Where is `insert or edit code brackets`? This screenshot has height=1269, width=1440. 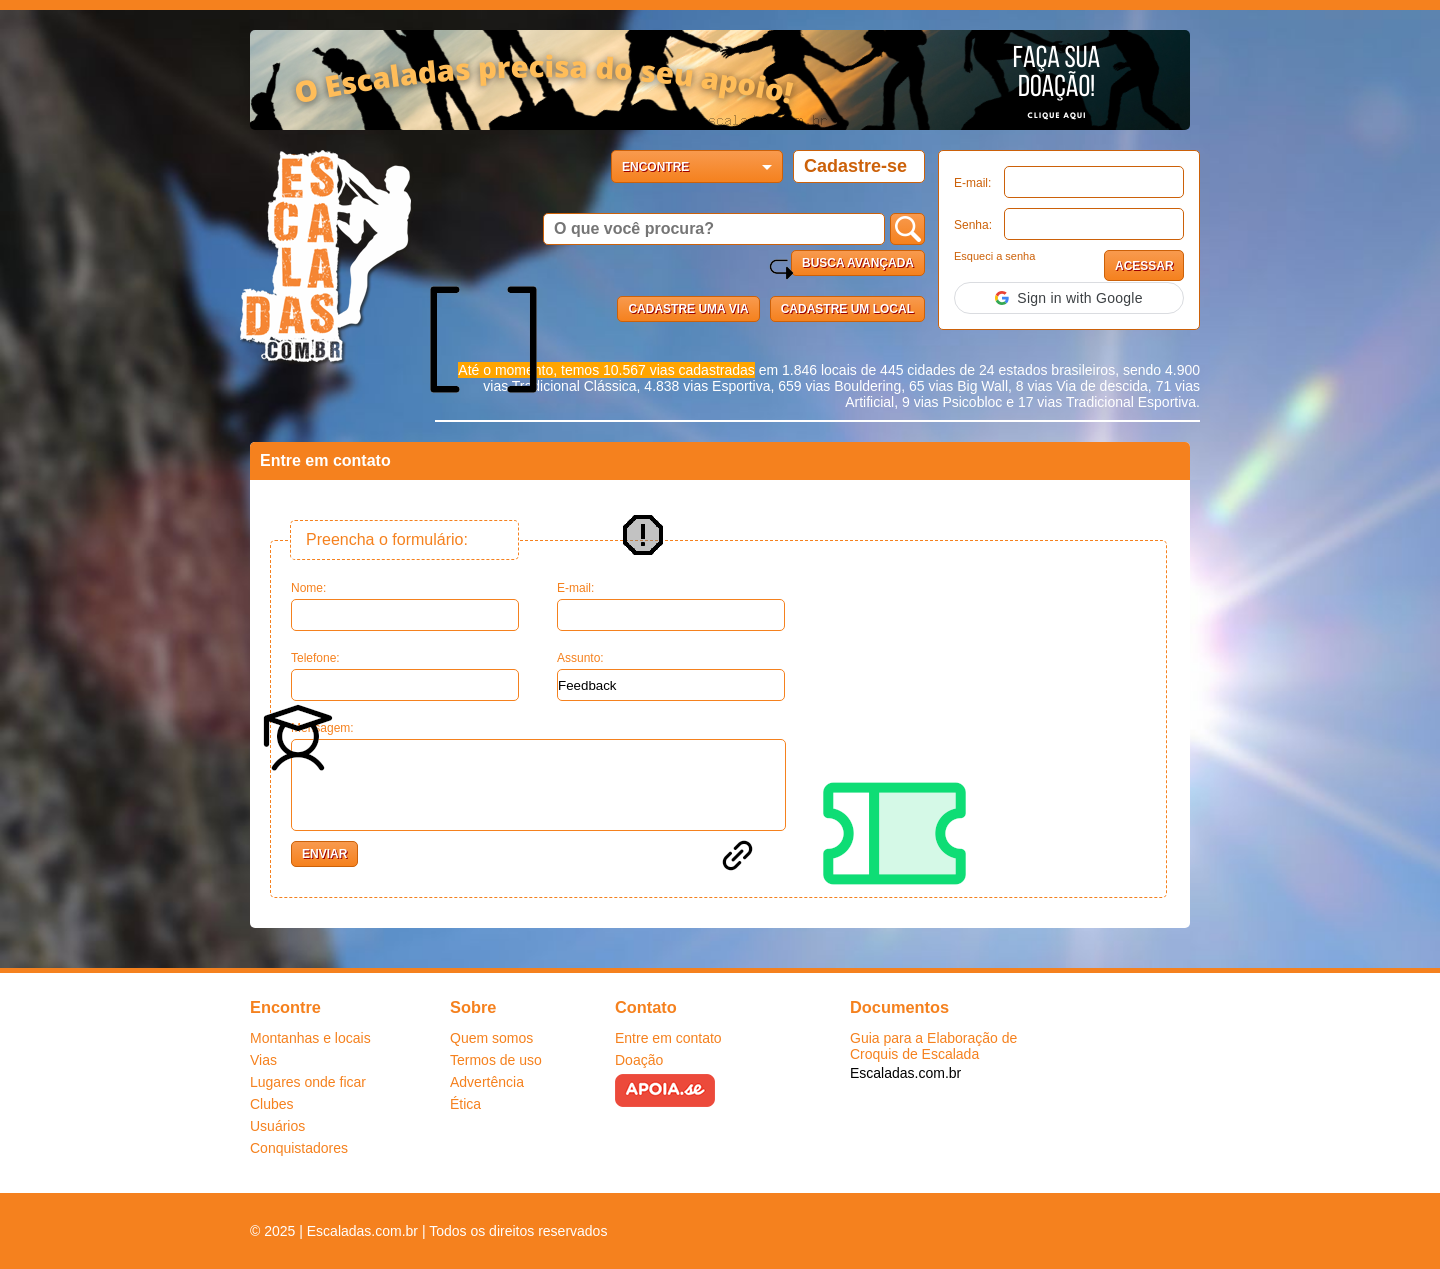 insert or edit code brackets is located at coordinates (483, 339).